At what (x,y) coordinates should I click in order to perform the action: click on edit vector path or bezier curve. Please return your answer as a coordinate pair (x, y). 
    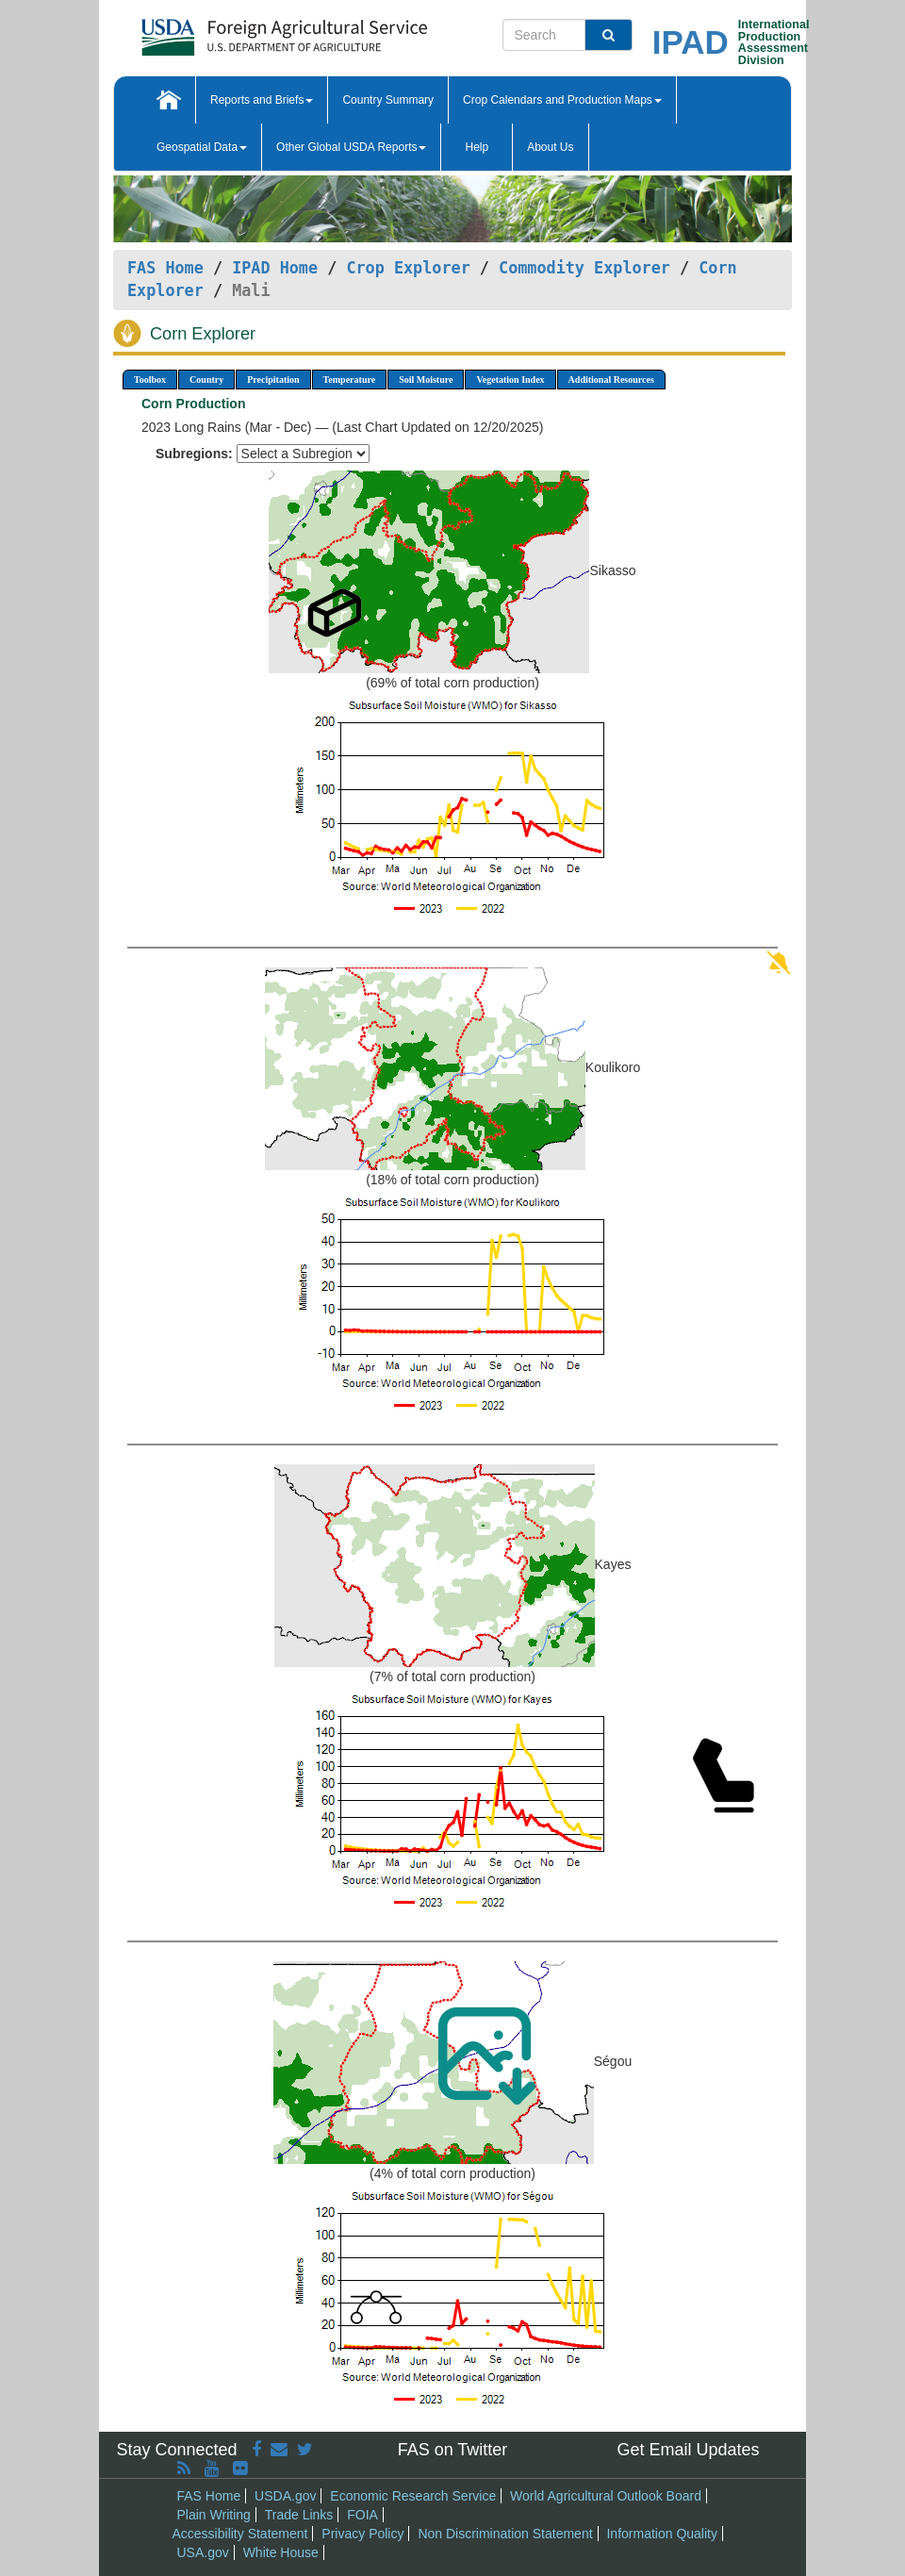
    Looking at the image, I should click on (376, 2307).